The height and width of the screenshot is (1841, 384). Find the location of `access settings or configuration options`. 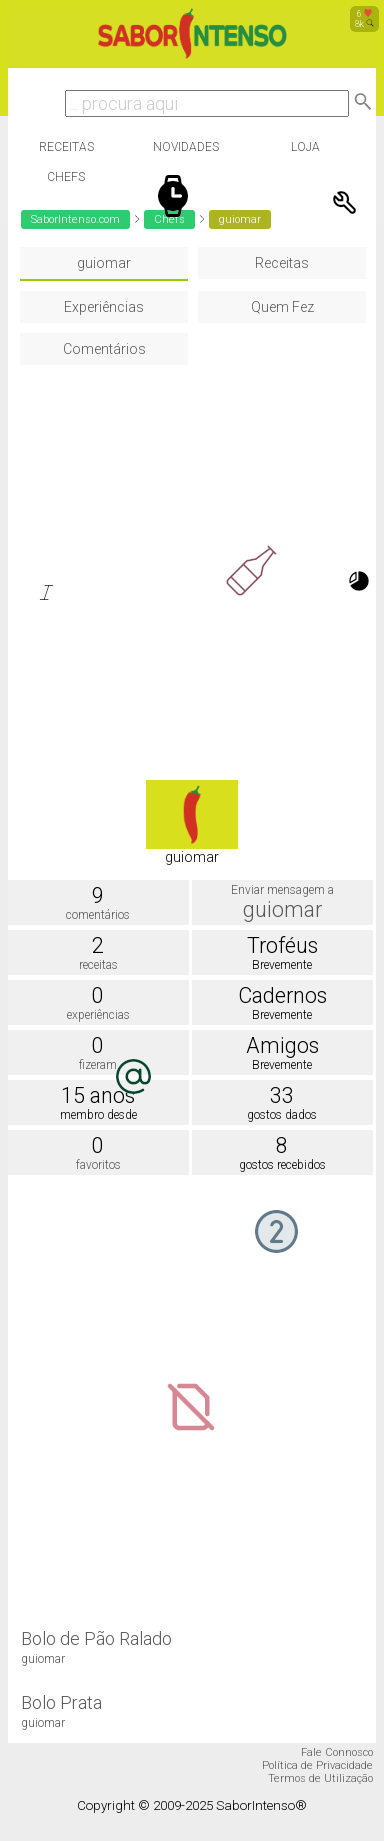

access settings or configuration options is located at coordinates (344, 202).